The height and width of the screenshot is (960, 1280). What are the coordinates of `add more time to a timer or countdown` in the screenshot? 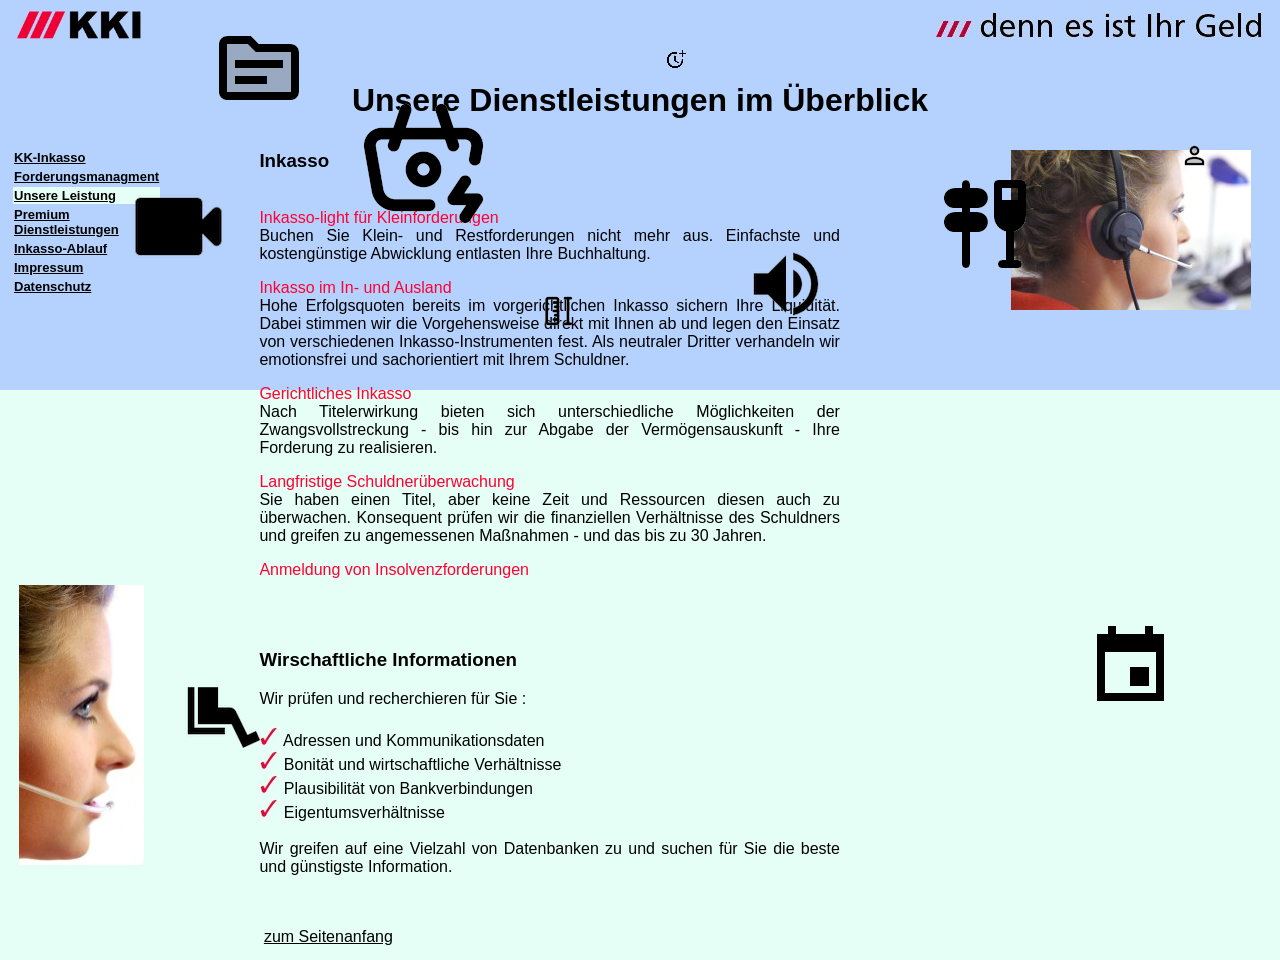 It's located at (676, 59).